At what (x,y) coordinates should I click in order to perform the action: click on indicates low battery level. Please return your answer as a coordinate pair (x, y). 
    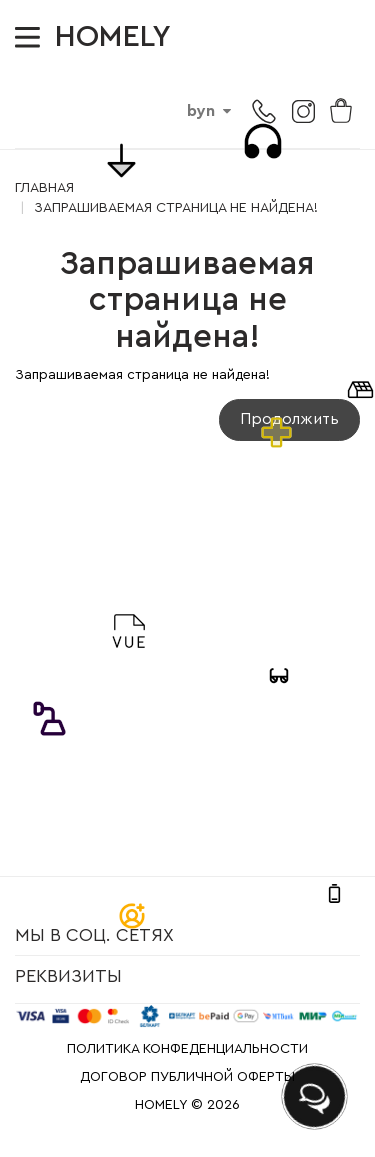
    Looking at the image, I should click on (334, 893).